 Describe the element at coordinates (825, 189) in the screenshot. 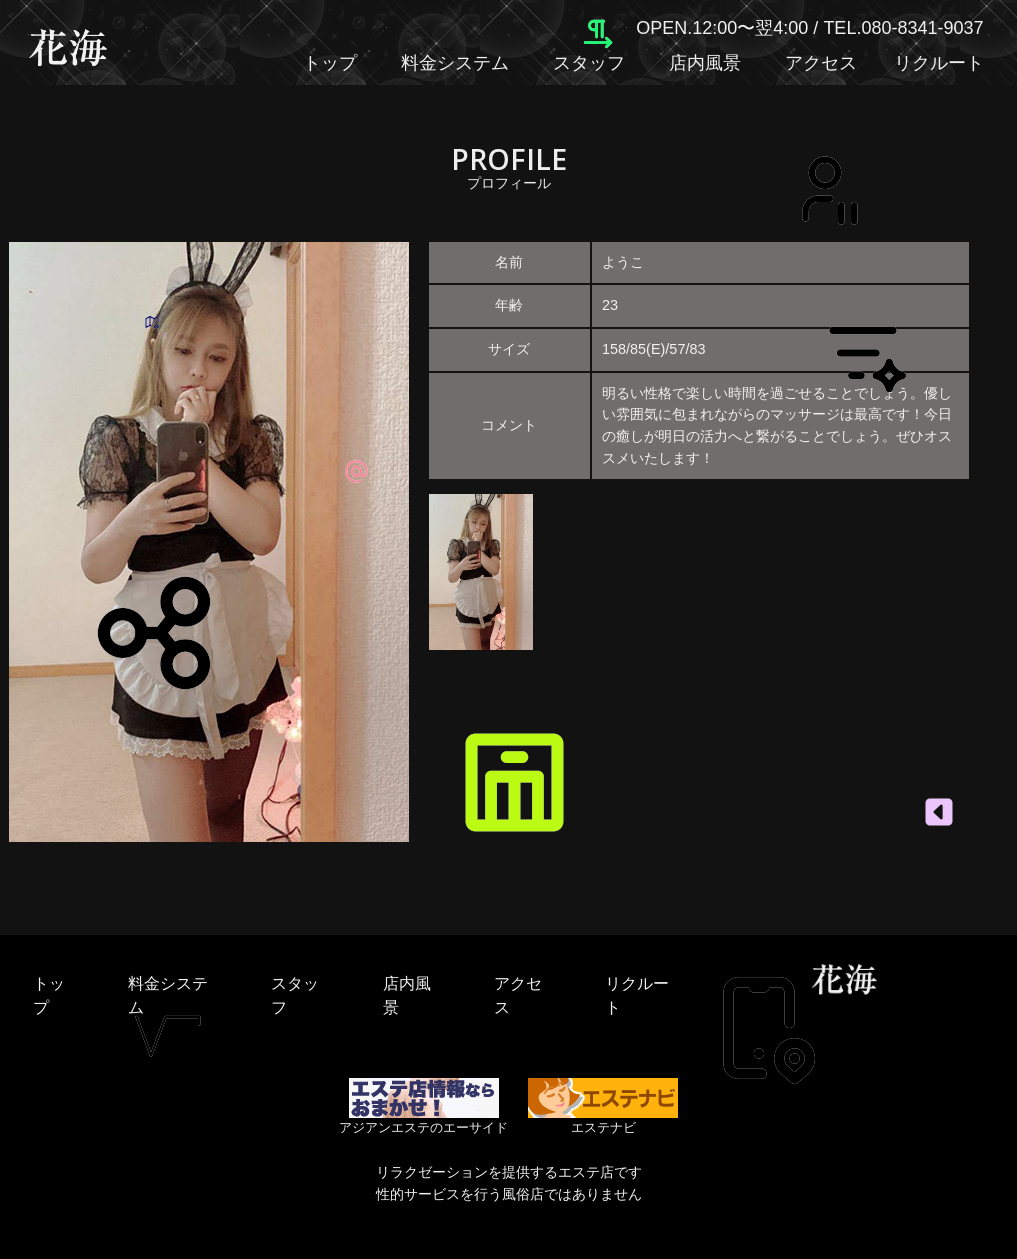

I see `pause or temporarily suspend a user account` at that location.